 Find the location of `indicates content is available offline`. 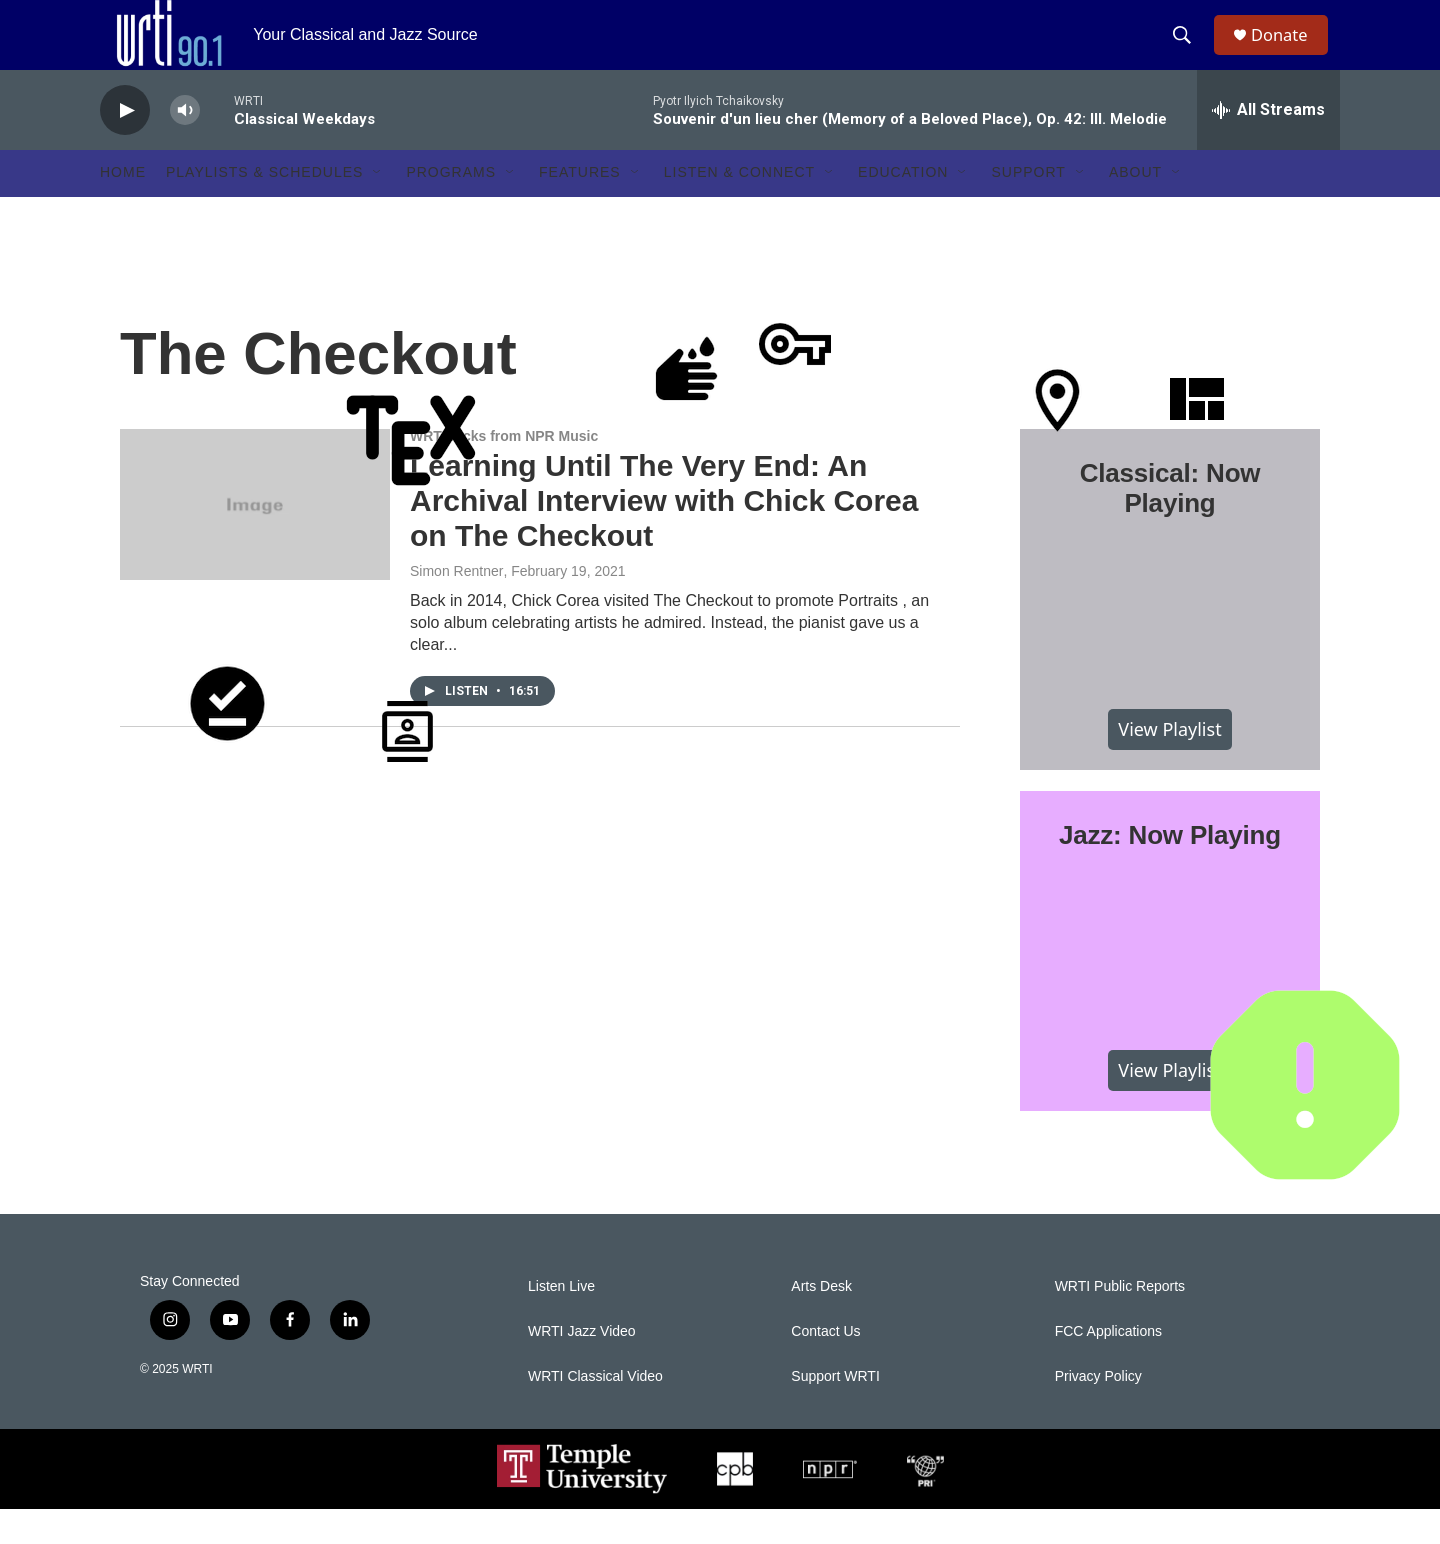

indicates content is available offline is located at coordinates (227, 703).